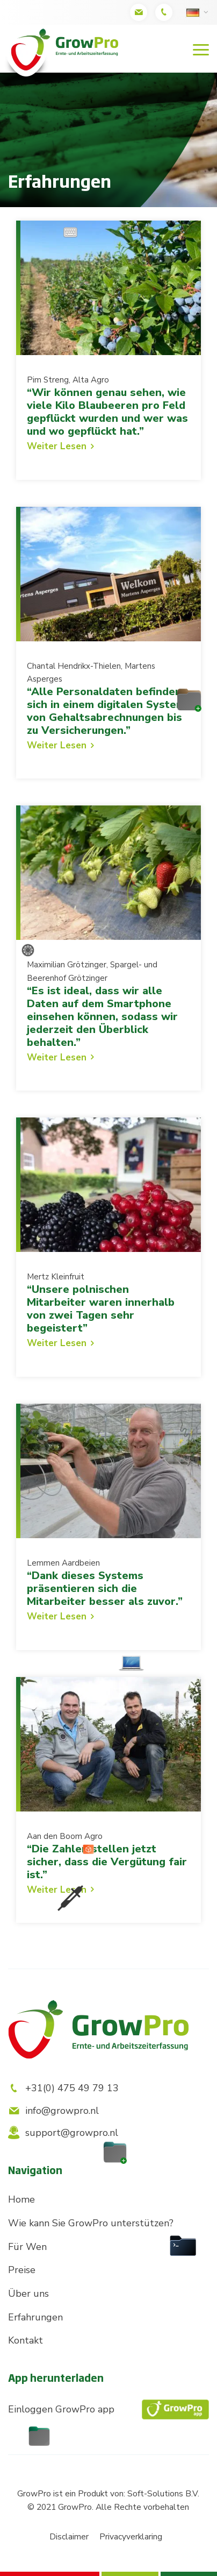 This screenshot has width=217, height=2576. Describe the element at coordinates (88, 1849) in the screenshot. I see `open a 3D model file in STL binary format` at that location.